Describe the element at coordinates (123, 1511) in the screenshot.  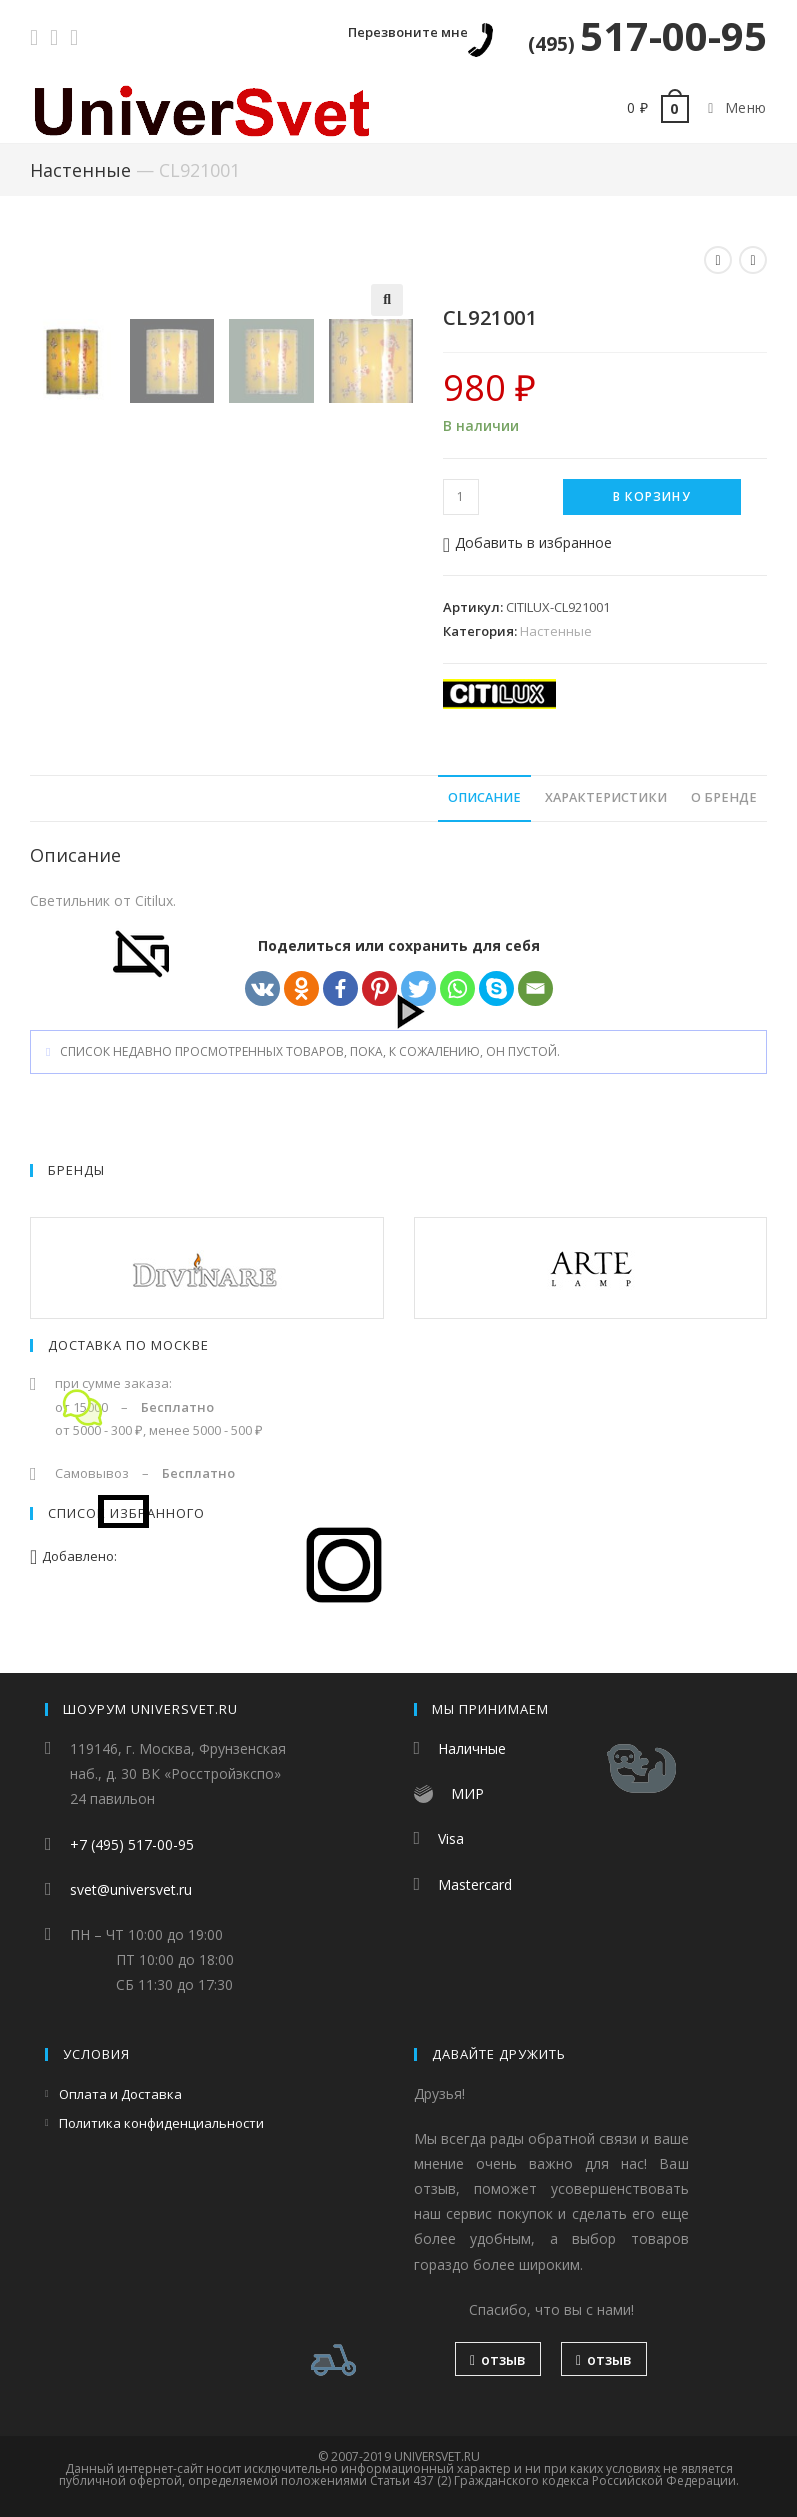
I see `crop image to 16:9 aspect ratio` at that location.